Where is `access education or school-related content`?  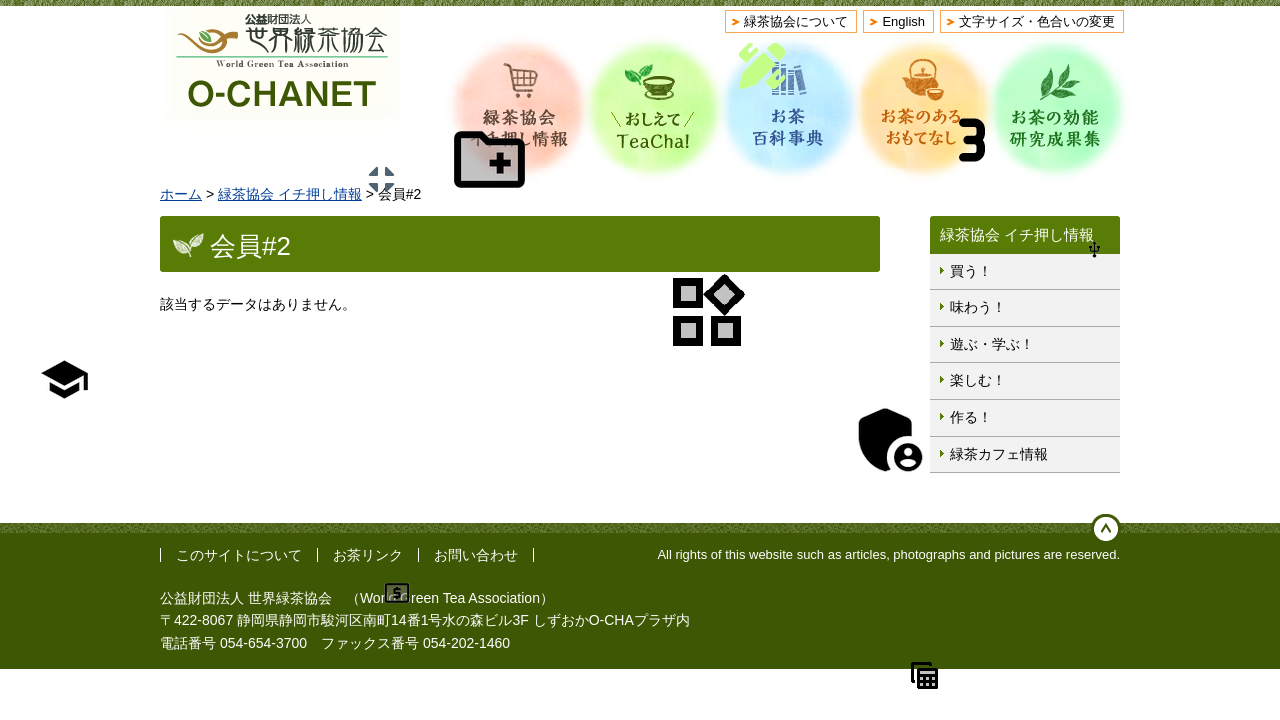
access education or school-related content is located at coordinates (64, 379).